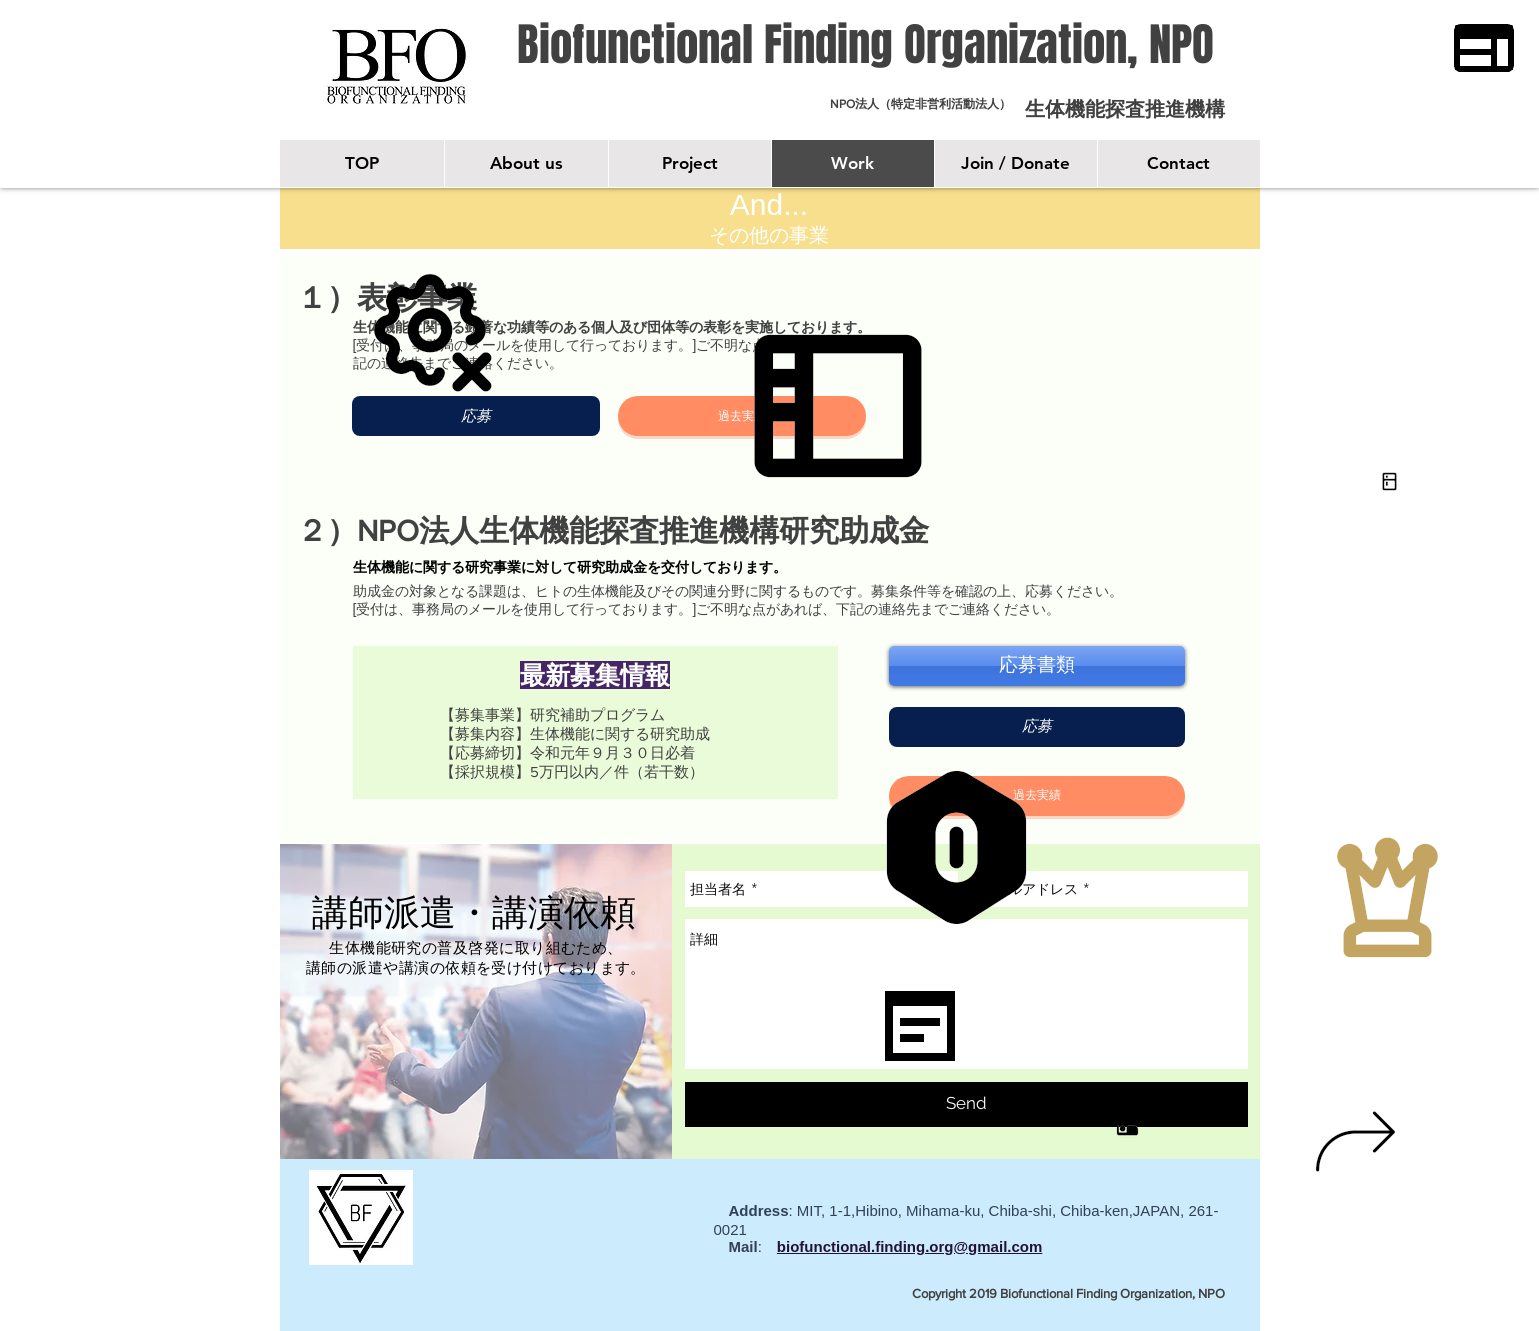  Describe the element at coordinates (1387, 900) in the screenshot. I see `play chess or access chess game` at that location.